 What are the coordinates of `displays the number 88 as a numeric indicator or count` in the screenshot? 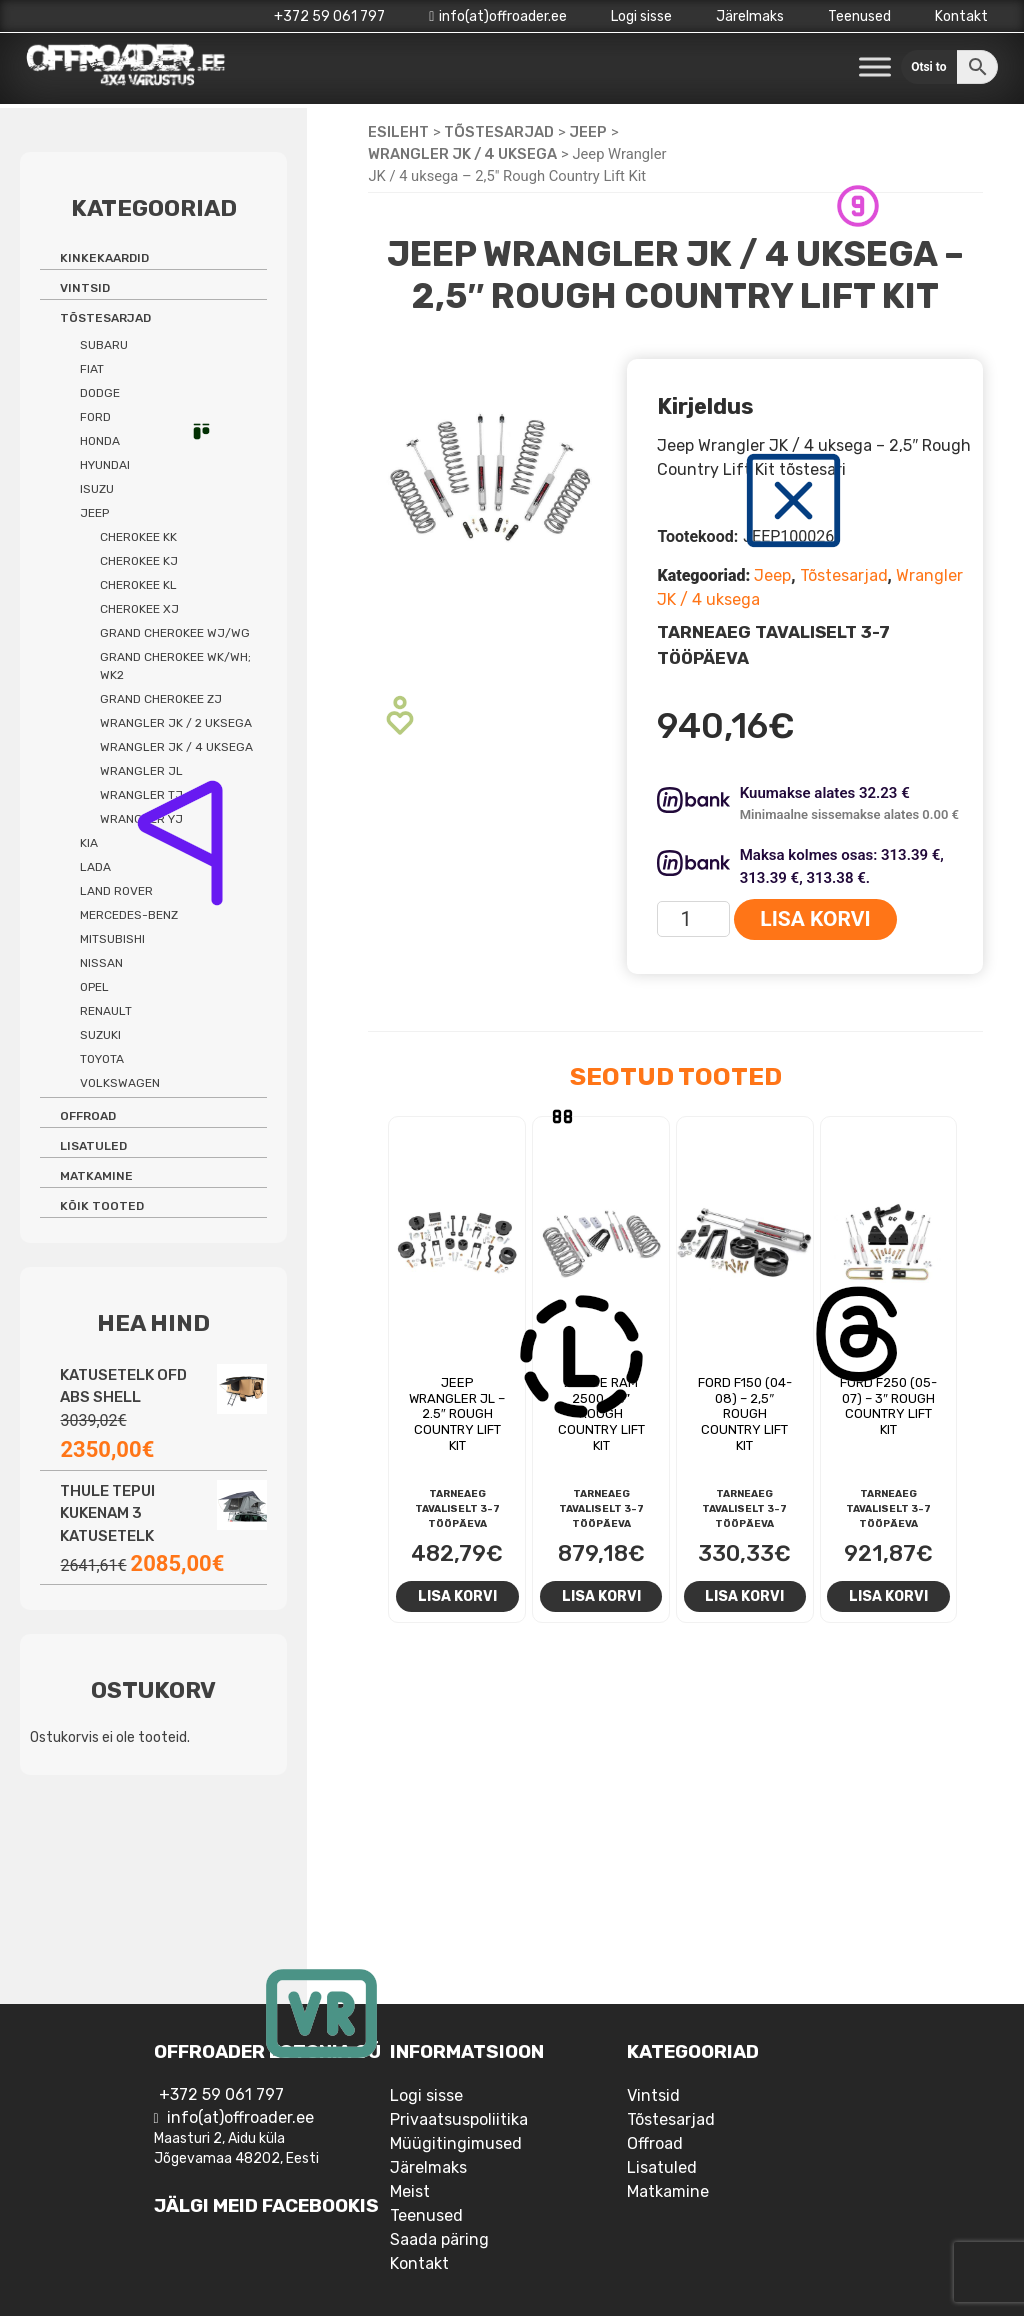 It's located at (562, 1116).